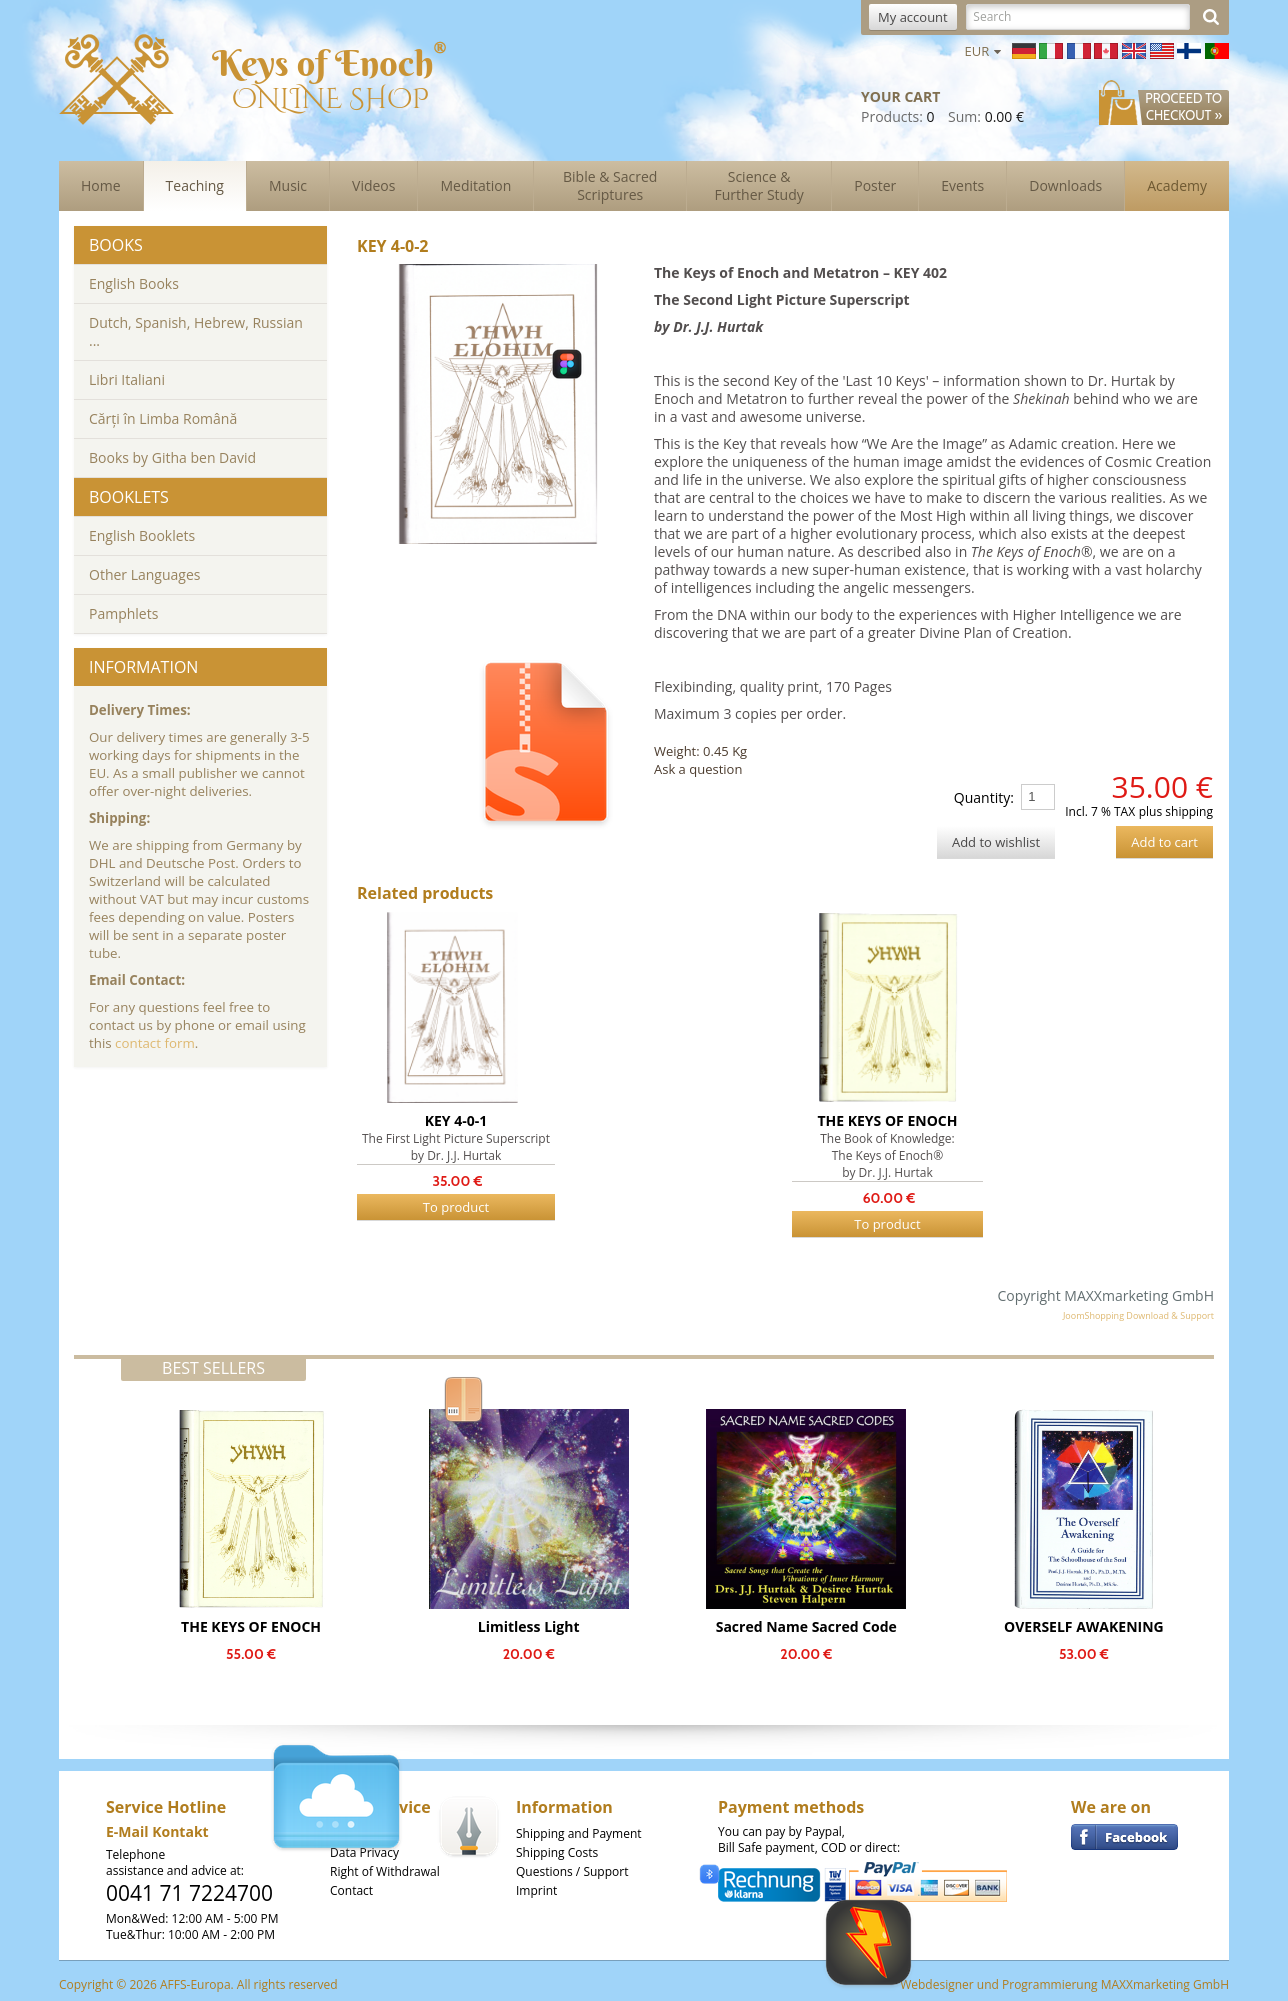 The height and width of the screenshot is (2001, 1288). Describe the element at coordinates (463, 1399) in the screenshot. I see `open or install a debian package file` at that location.